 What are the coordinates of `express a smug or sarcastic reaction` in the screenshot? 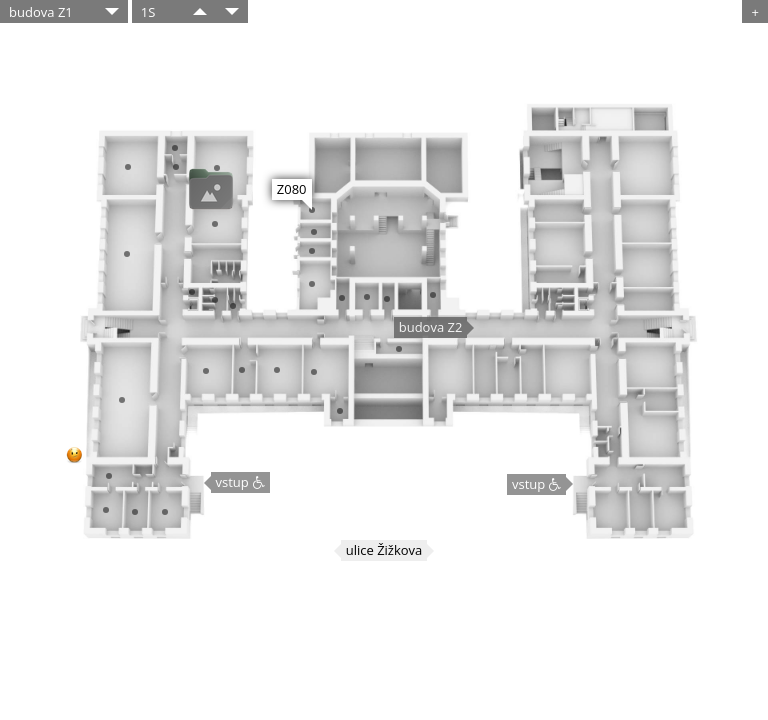 It's located at (74, 455).